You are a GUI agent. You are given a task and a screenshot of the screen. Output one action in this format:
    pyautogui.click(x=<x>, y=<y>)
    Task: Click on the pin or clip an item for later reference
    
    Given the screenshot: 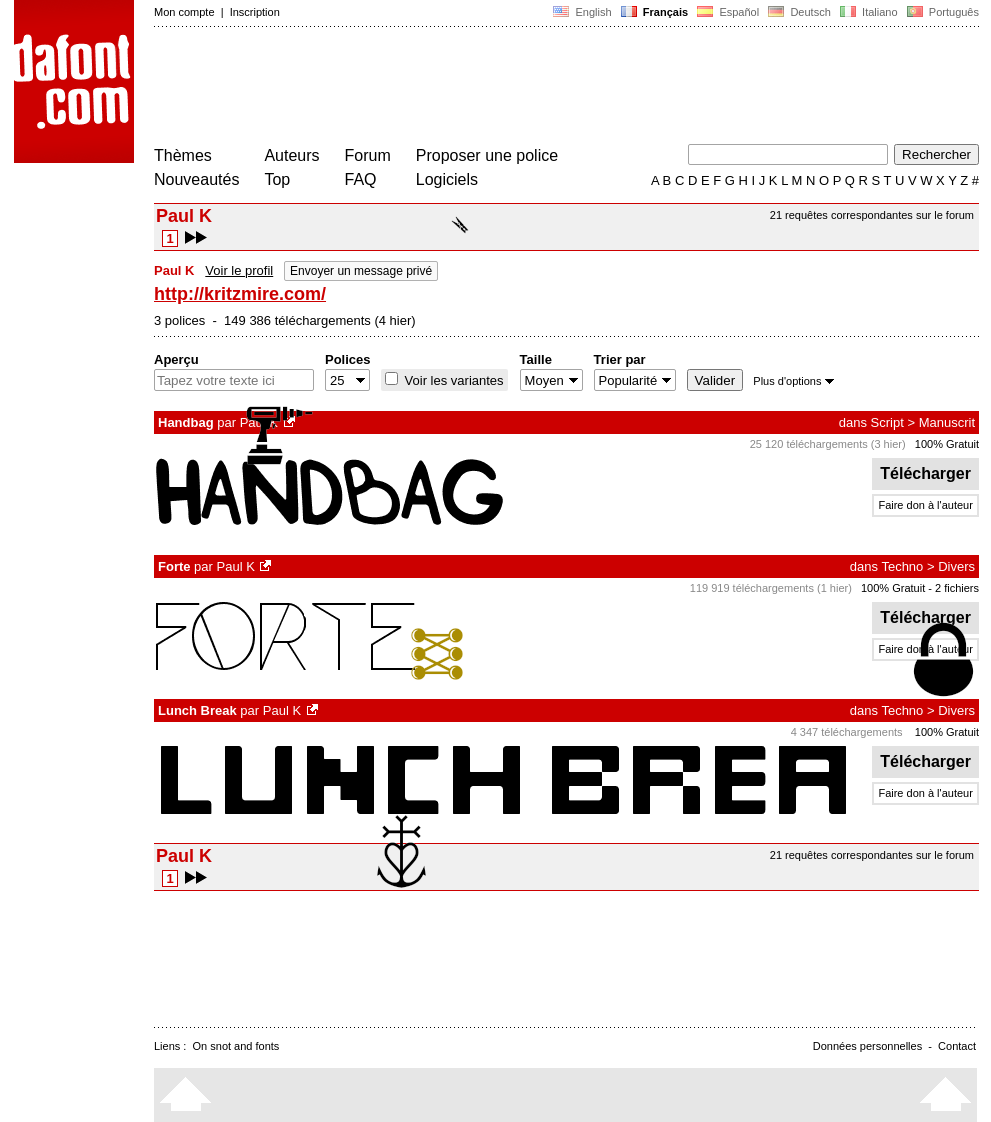 What is the action you would take?
    pyautogui.click(x=460, y=225)
    